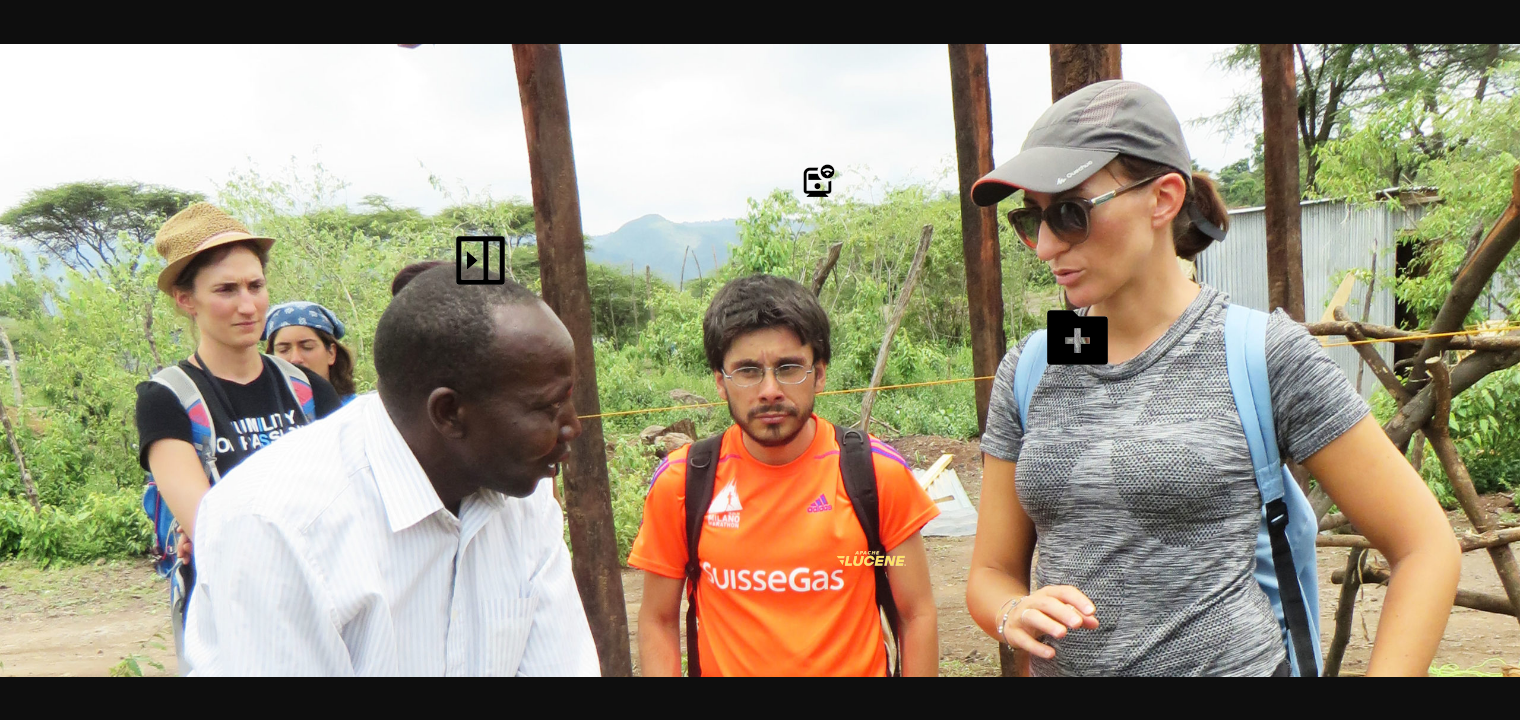 The width and height of the screenshot is (1520, 720). What do you see at coordinates (817, 181) in the screenshot?
I see `connect to onboard train wifi` at bounding box center [817, 181].